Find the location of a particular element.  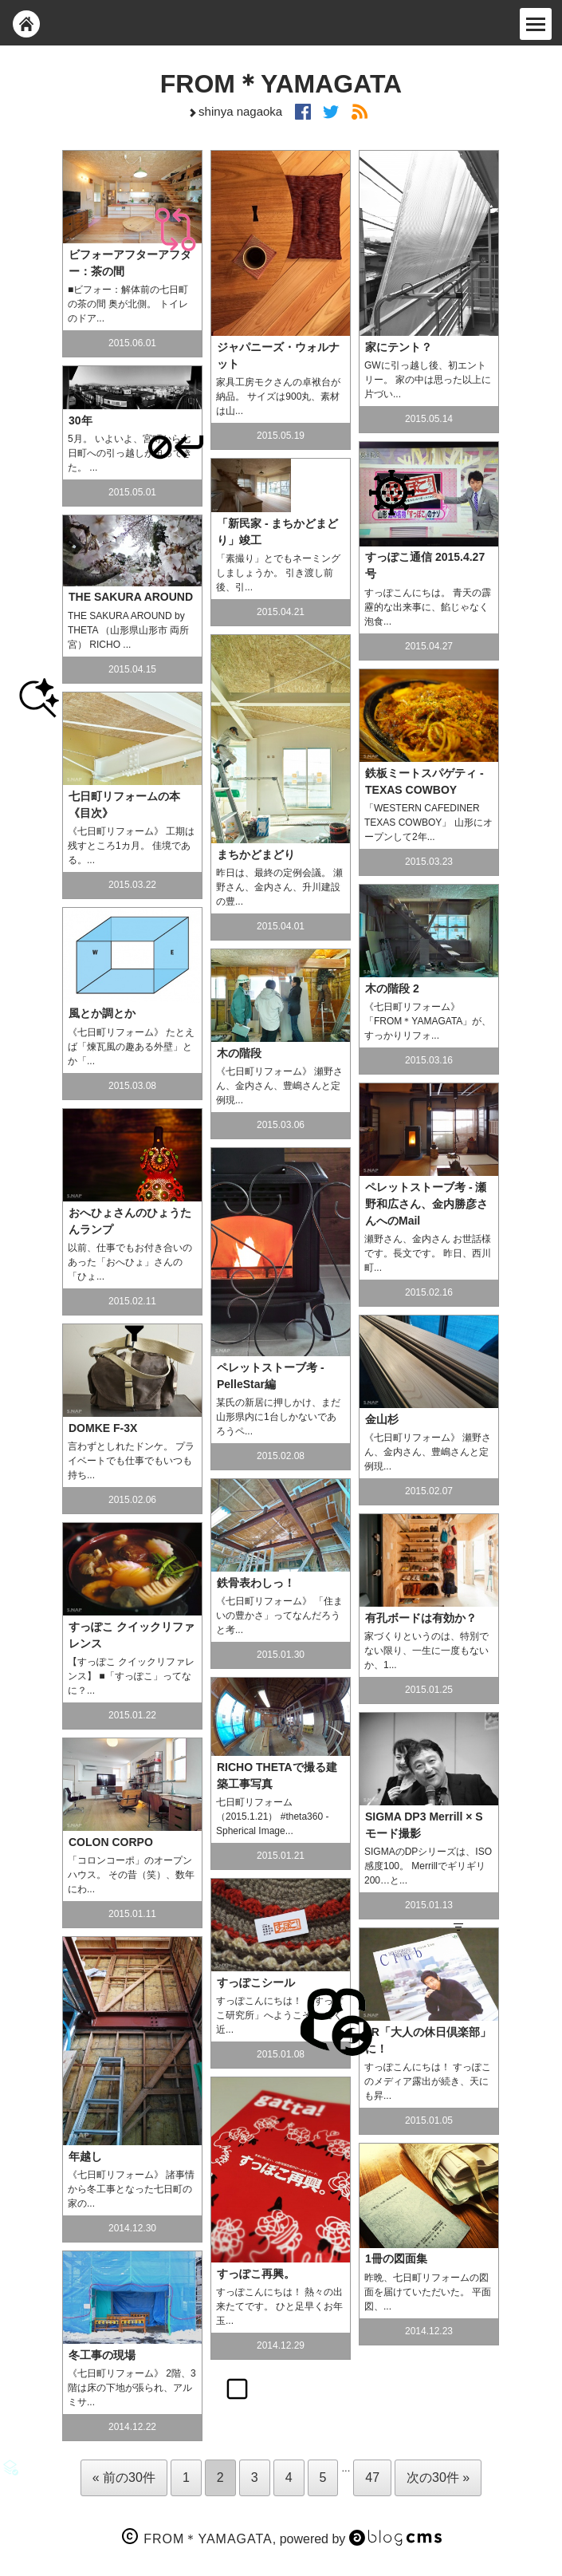

filter or sort list items is located at coordinates (458, 1927).